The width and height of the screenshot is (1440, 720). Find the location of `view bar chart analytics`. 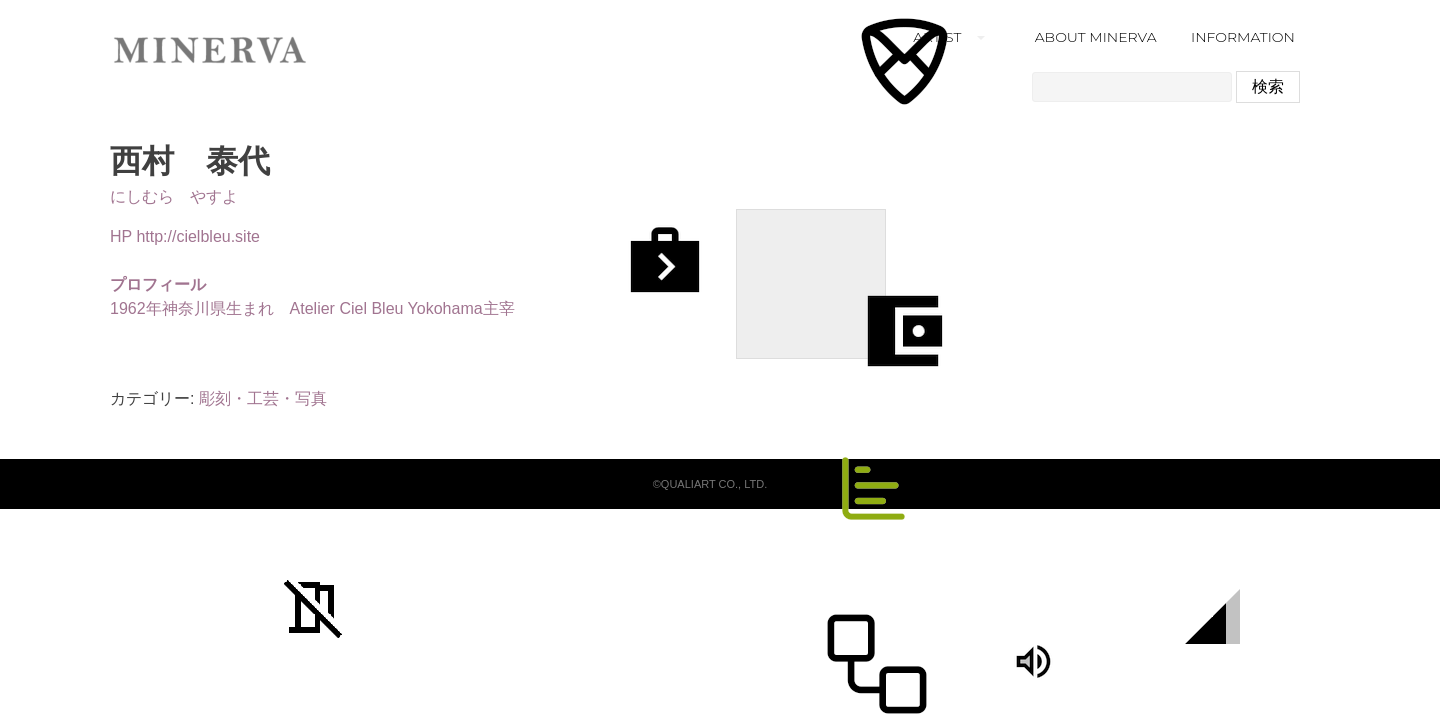

view bar chart analytics is located at coordinates (873, 488).